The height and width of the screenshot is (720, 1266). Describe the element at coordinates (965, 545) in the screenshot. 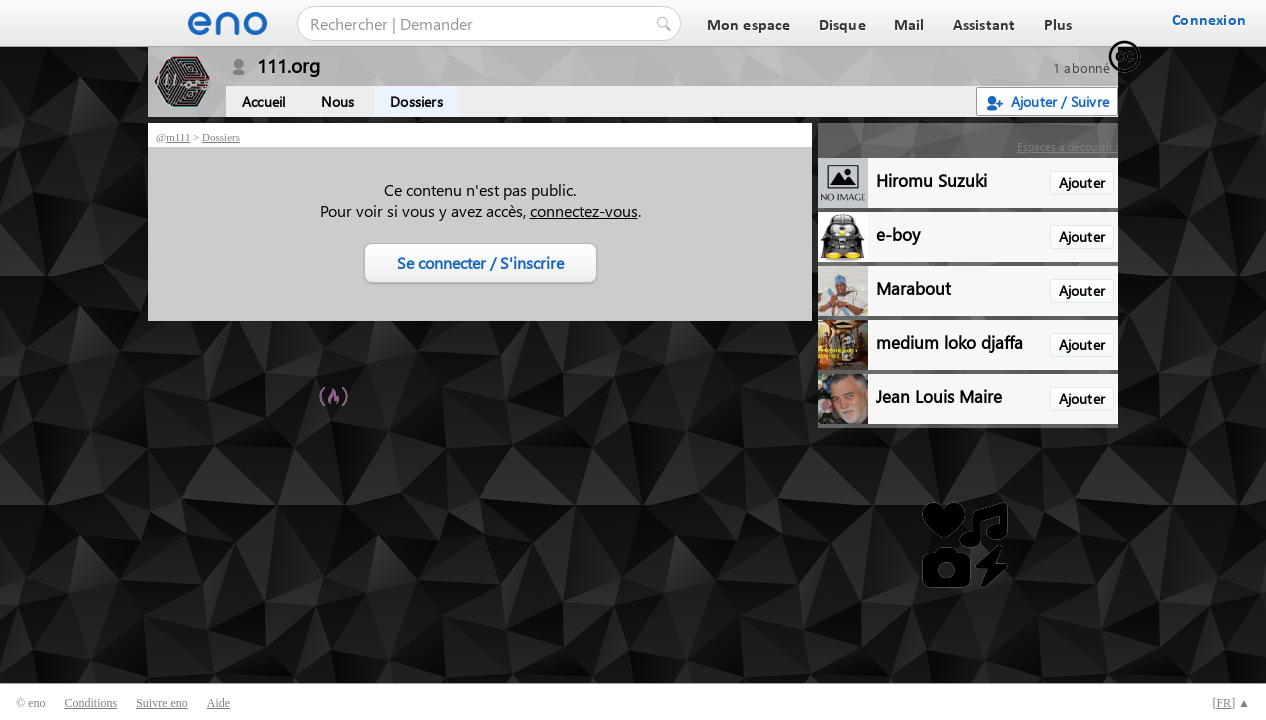

I see `access media and creative tools` at that location.